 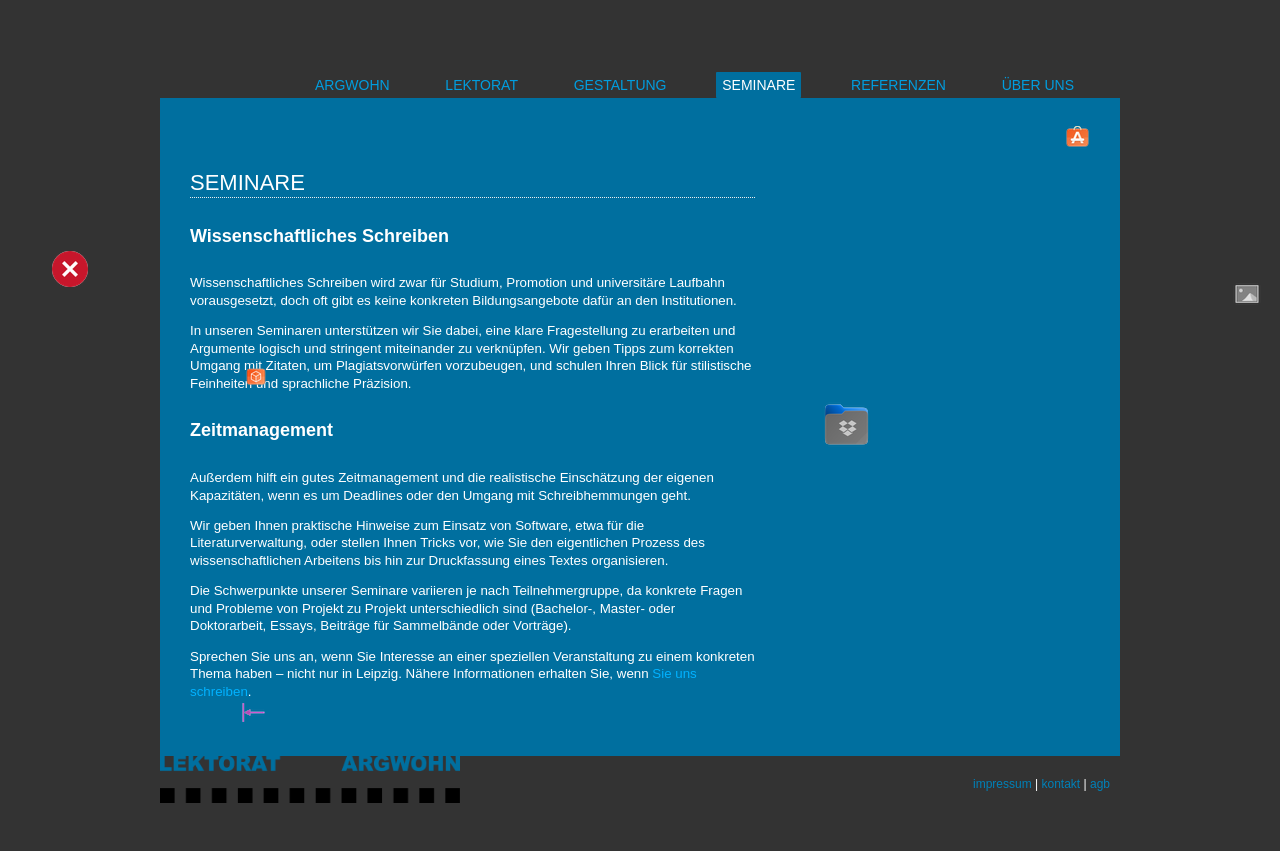 I want to click on view image library, so click(x=1247, y=294).